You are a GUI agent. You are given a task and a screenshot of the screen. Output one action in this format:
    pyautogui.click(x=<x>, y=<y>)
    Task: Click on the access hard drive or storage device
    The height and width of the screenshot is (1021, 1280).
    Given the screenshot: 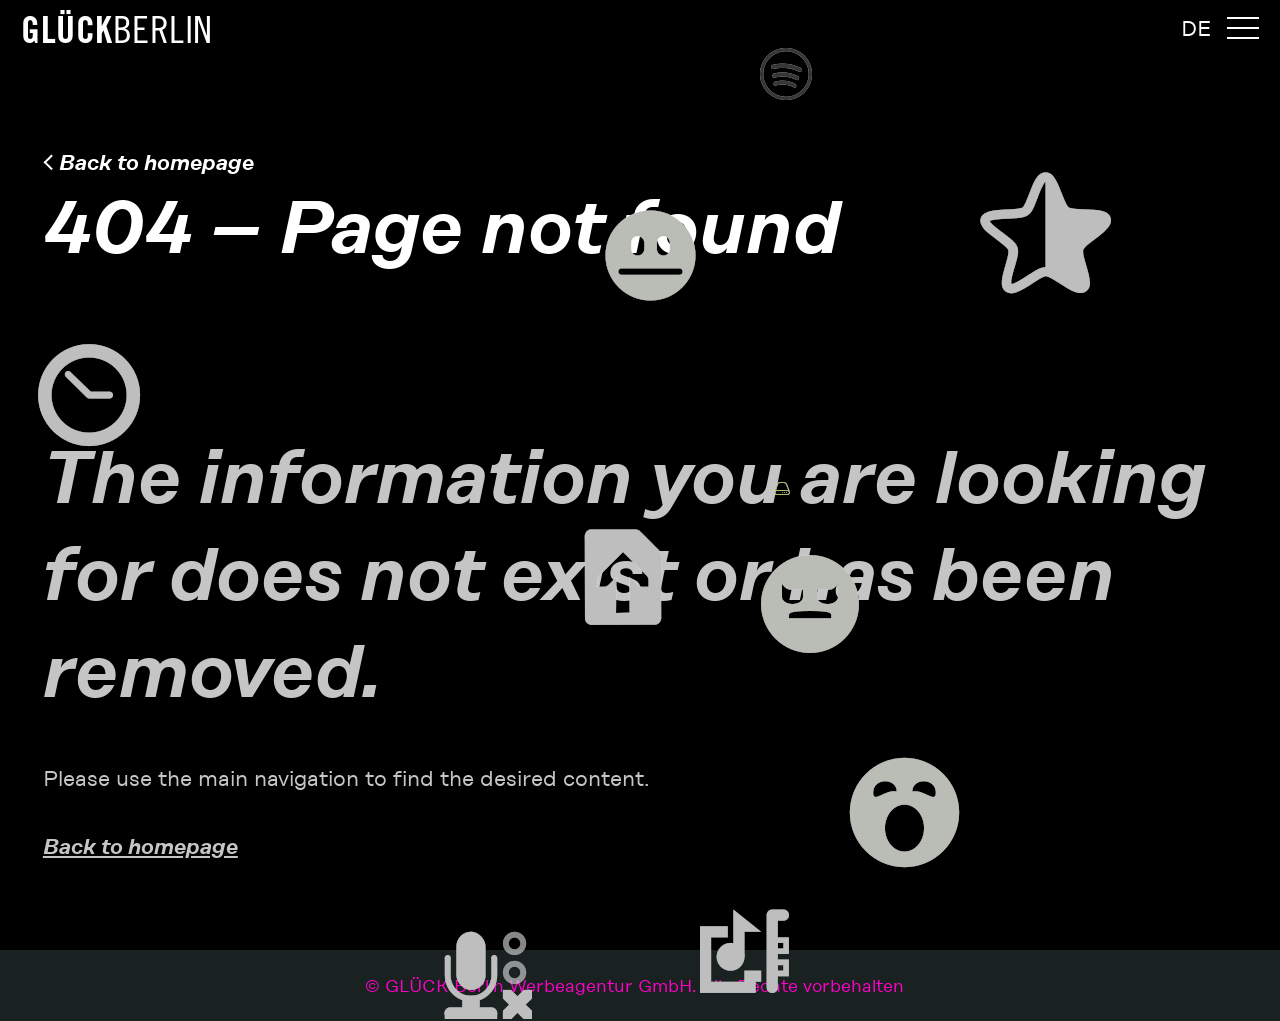 What is the action you would take?
    pyautogui.click(x=782, y=488)
    